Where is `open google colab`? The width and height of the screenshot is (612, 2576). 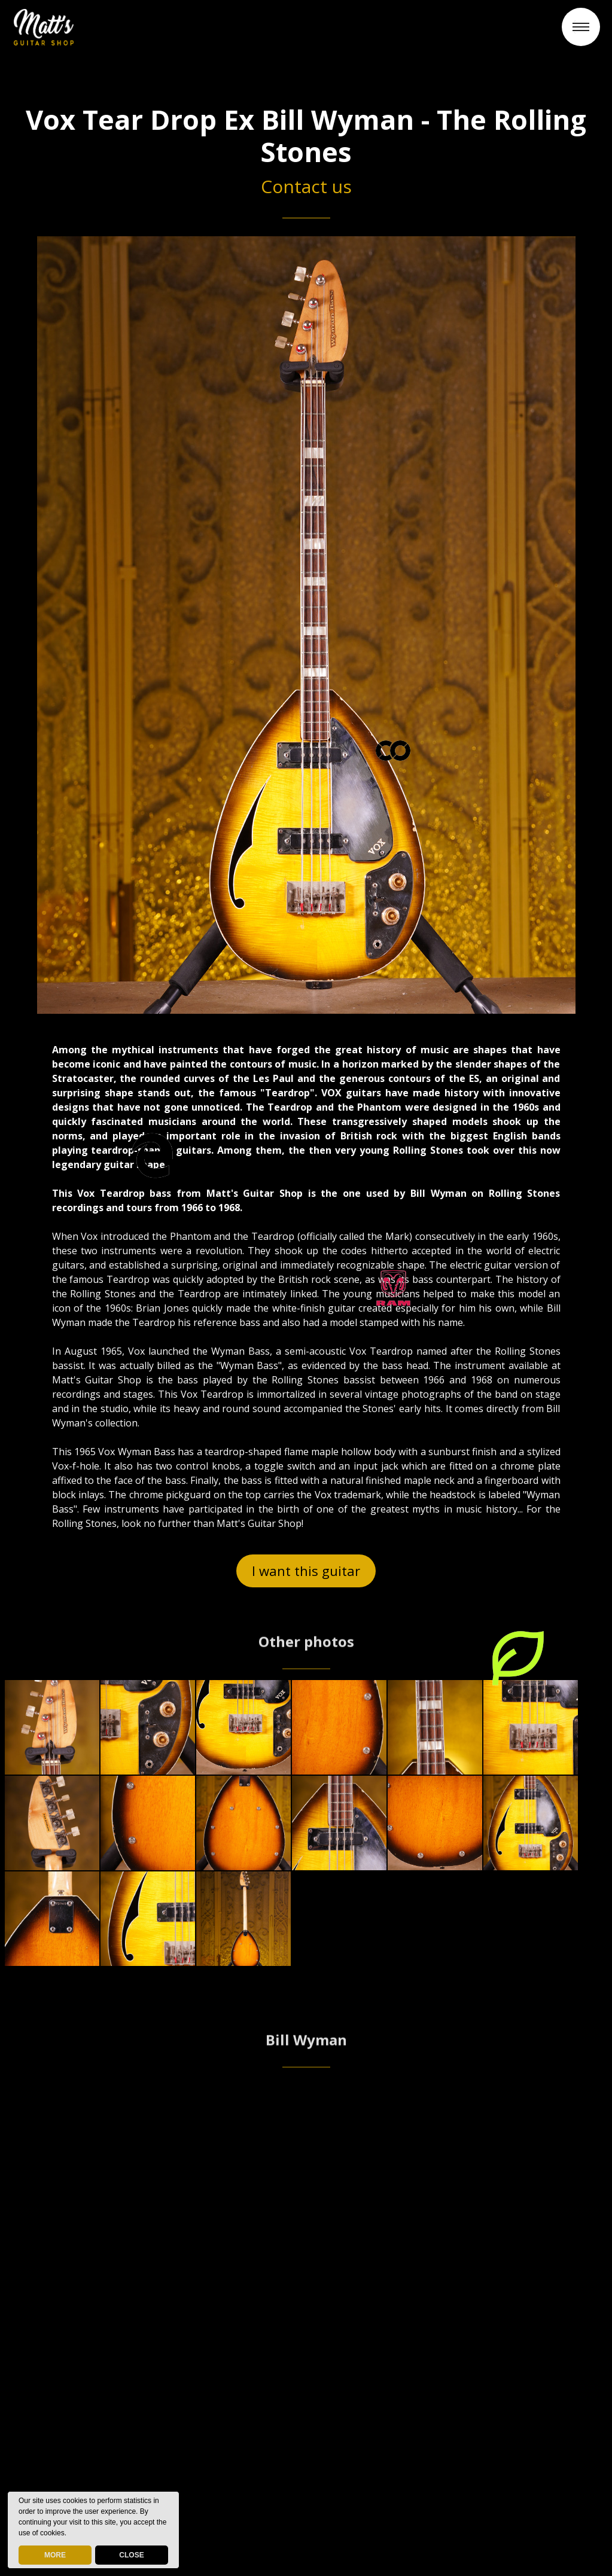 open google colab is located at coordinates (393, 751).